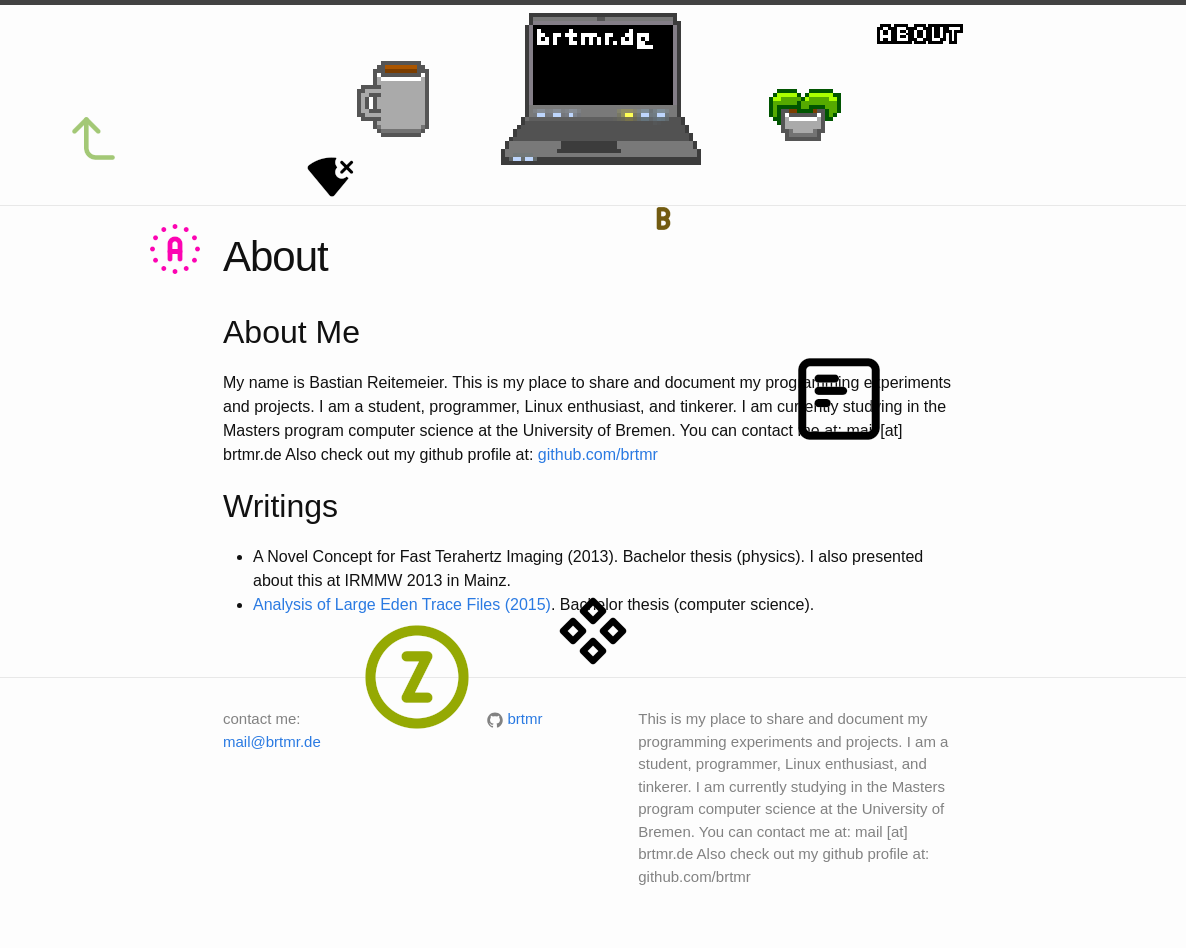 The height and width of the screenshot is (948, 1186). Describe the element at coordinates (417, 677) in the screenshot. I see `indicates z-index or layer ordering controls` at that location.